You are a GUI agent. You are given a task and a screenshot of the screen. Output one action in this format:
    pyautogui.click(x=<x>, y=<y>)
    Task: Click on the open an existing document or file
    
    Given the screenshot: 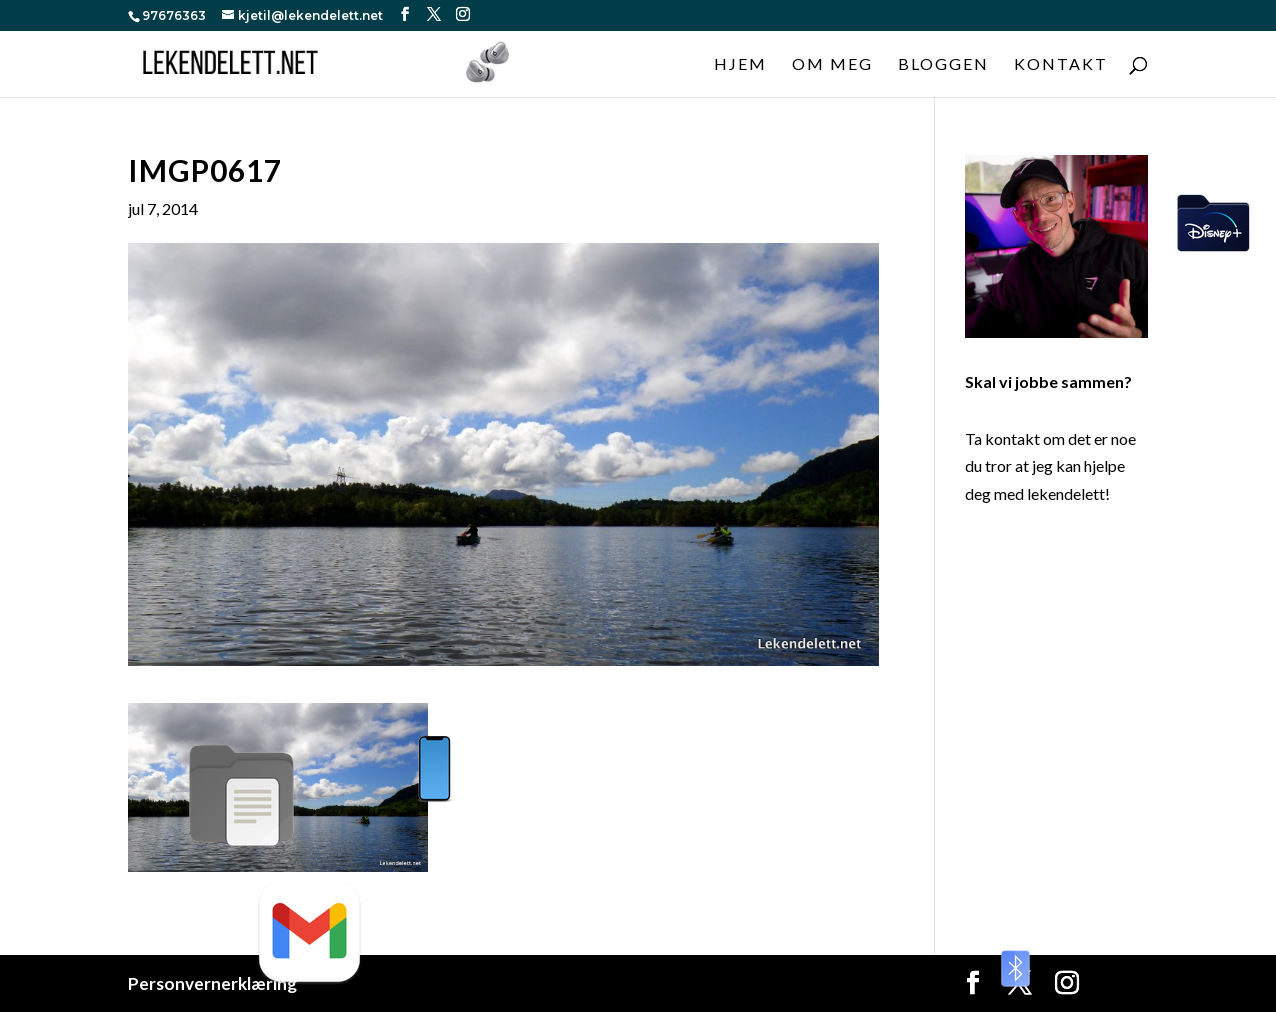 What is the action you would take?
    pyautogui.click(x=241, y=793)
    